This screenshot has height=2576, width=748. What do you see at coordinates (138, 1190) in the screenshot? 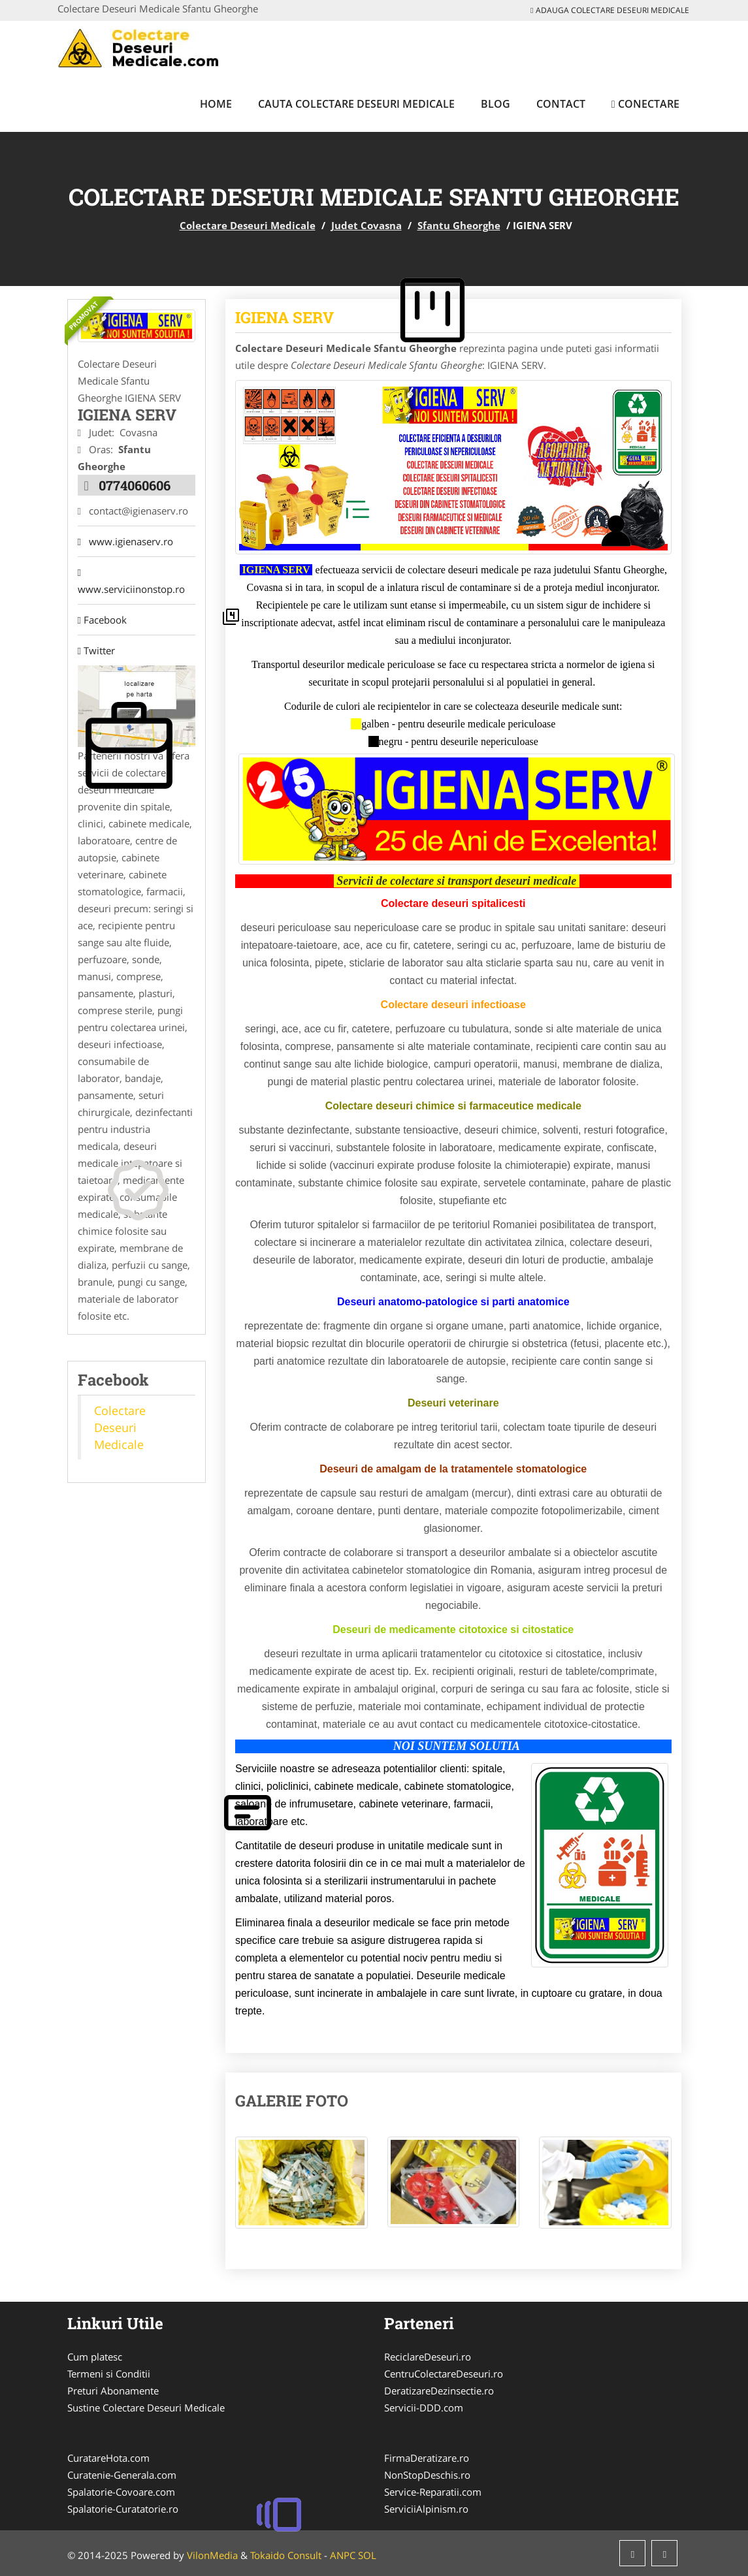
I see `indicates a verified account or identity` at bounding box center [138, 1190].